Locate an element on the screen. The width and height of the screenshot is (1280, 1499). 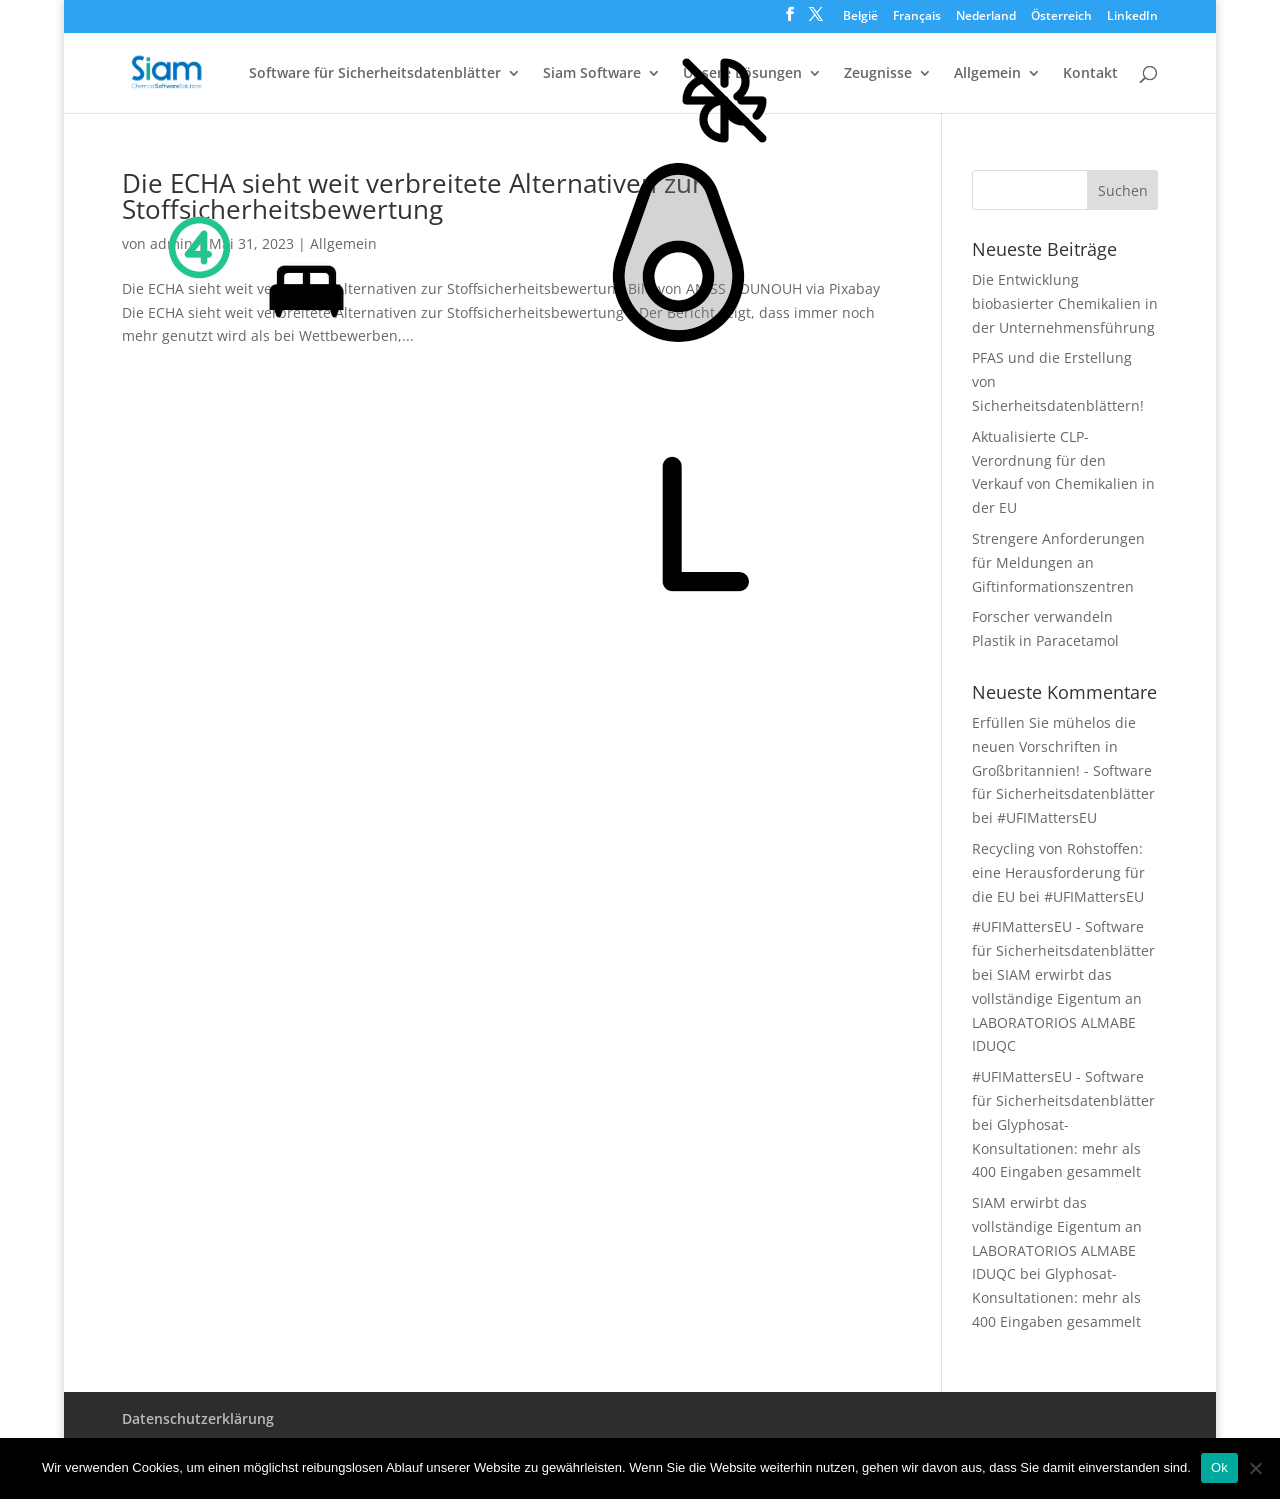
indicates healthy or vegetarian food options is located at coordinates (678, 252).